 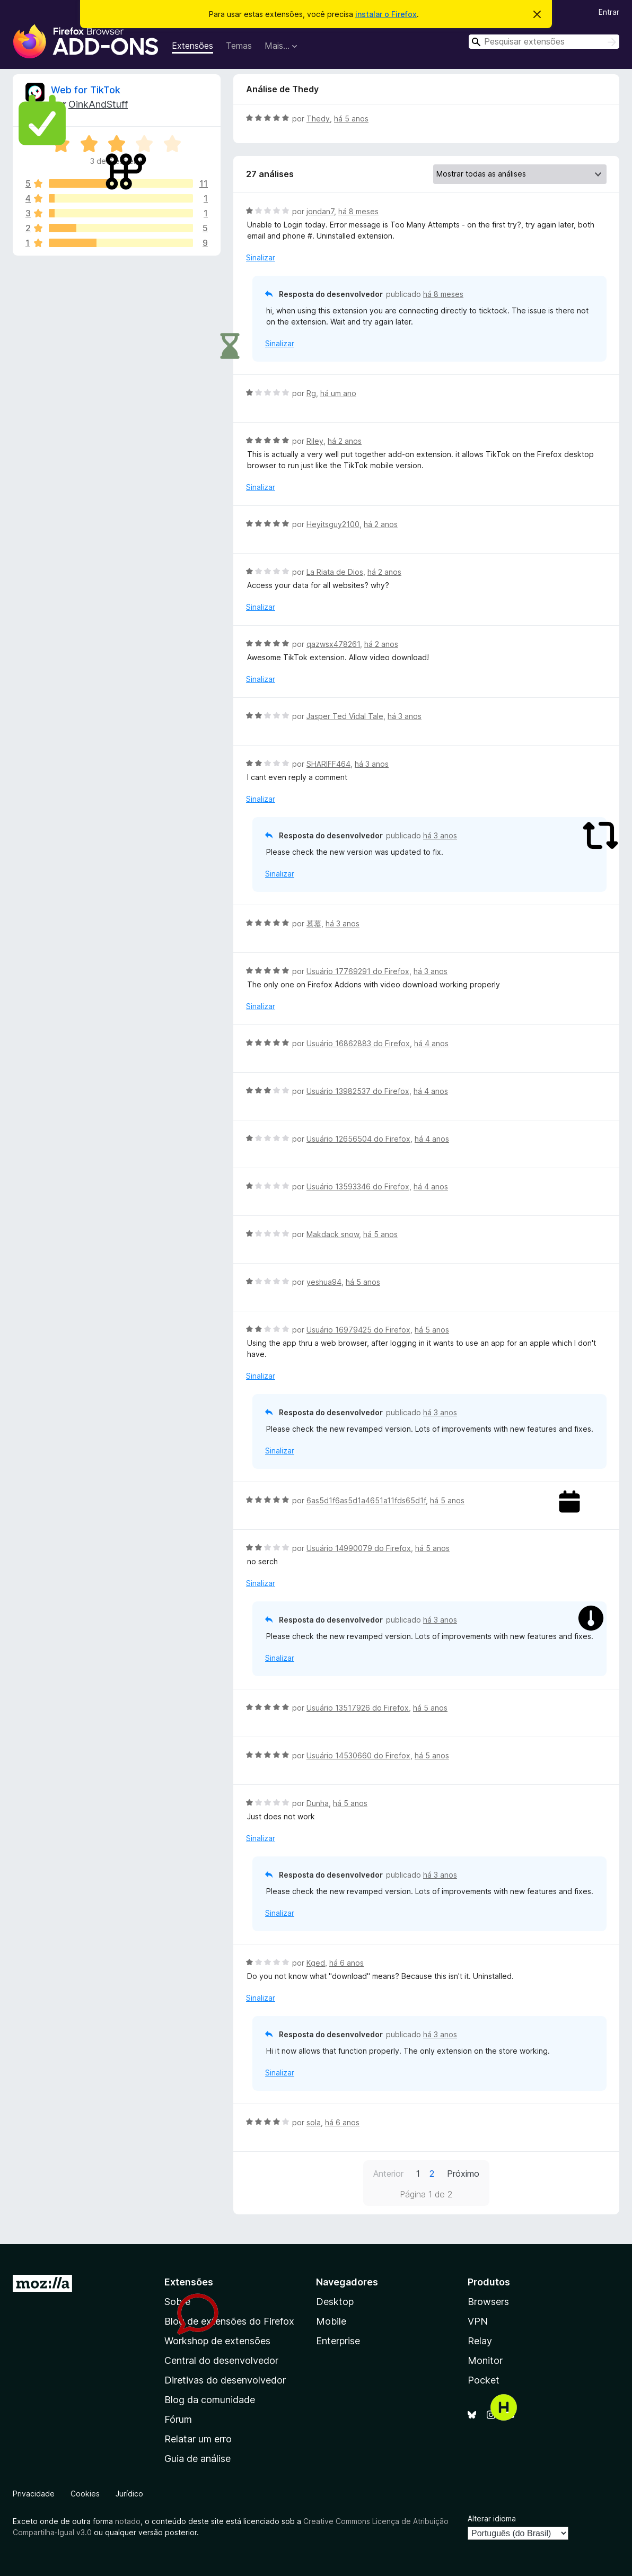 What do you see at coordinates (198, 2314) in the screenshot?
I see `open comments section` at bounding box center [198, 2314].